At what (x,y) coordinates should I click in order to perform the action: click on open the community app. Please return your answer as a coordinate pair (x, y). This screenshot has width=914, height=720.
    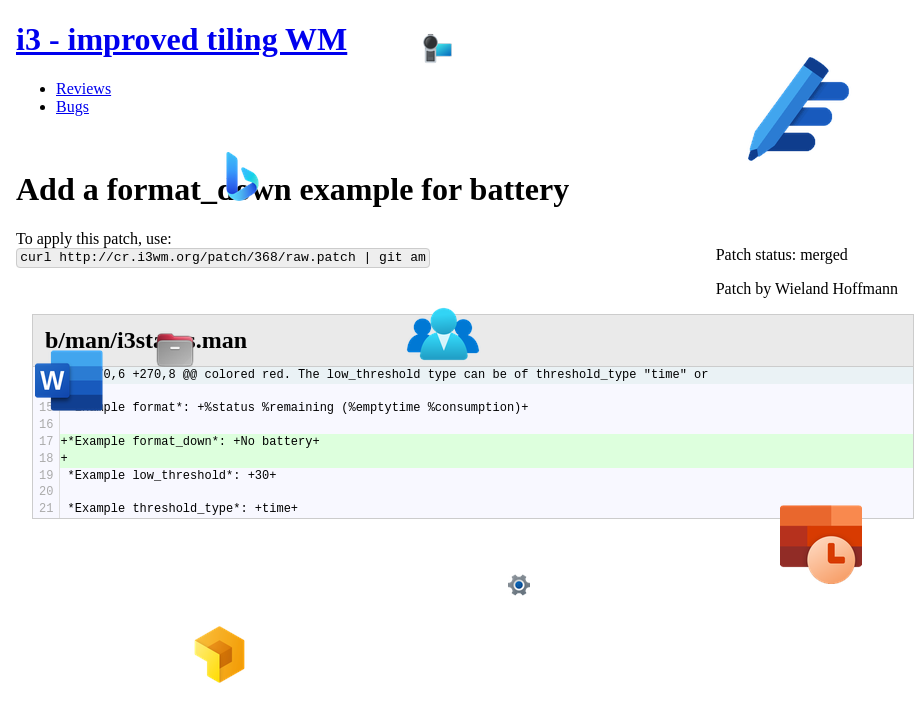
    Looking at the image, I should click on (443, 334).